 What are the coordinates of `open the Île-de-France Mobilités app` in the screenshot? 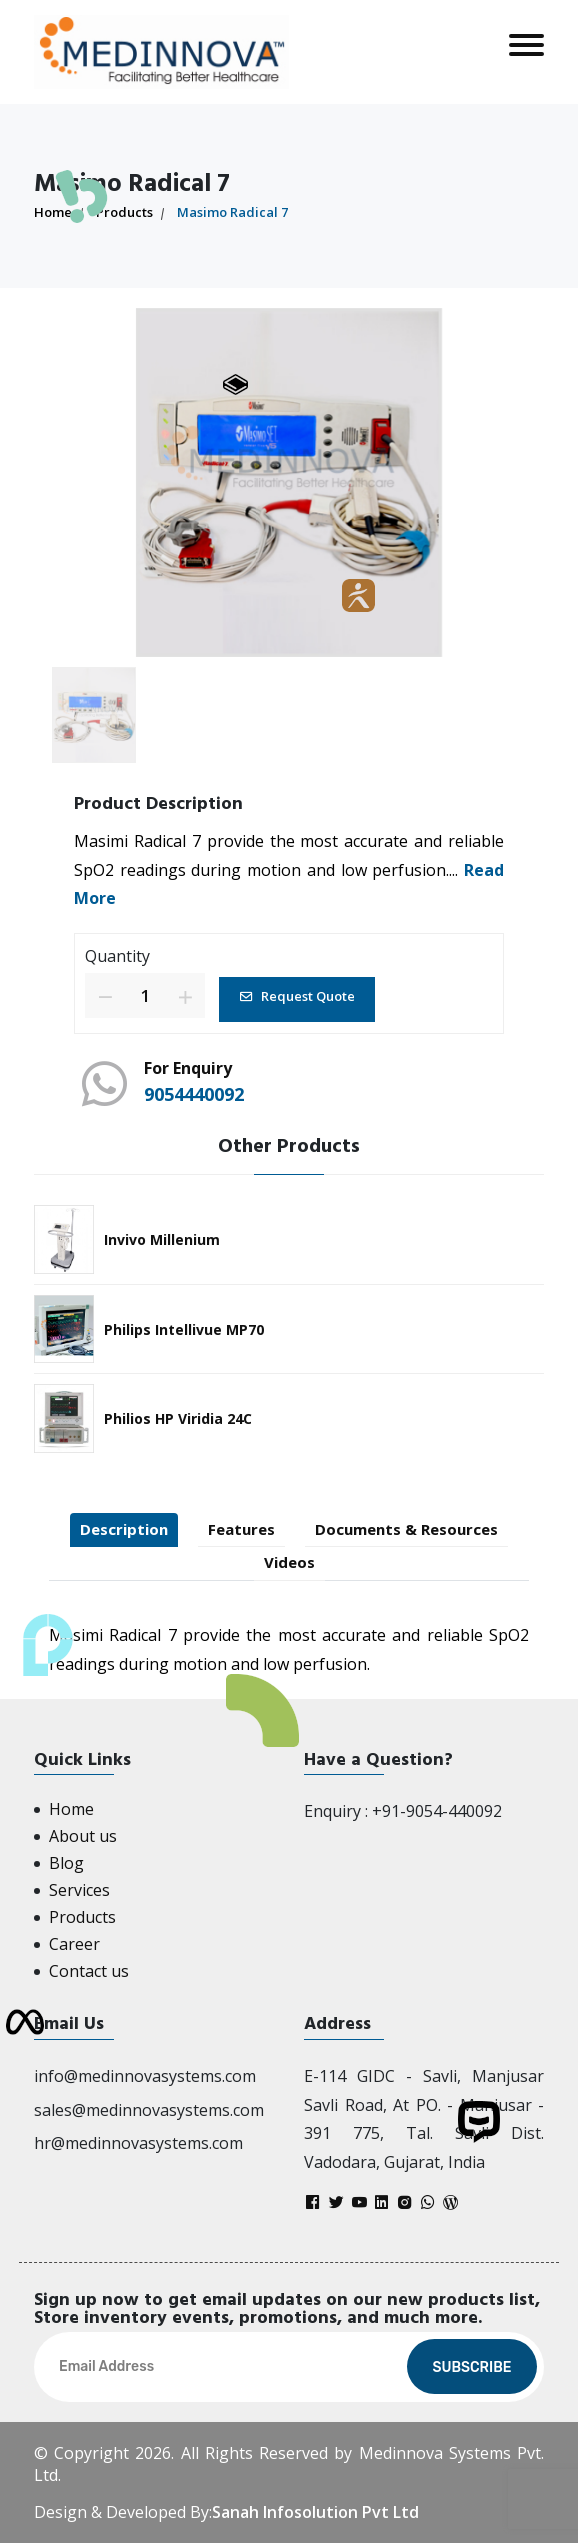 It's located at (358, 595).